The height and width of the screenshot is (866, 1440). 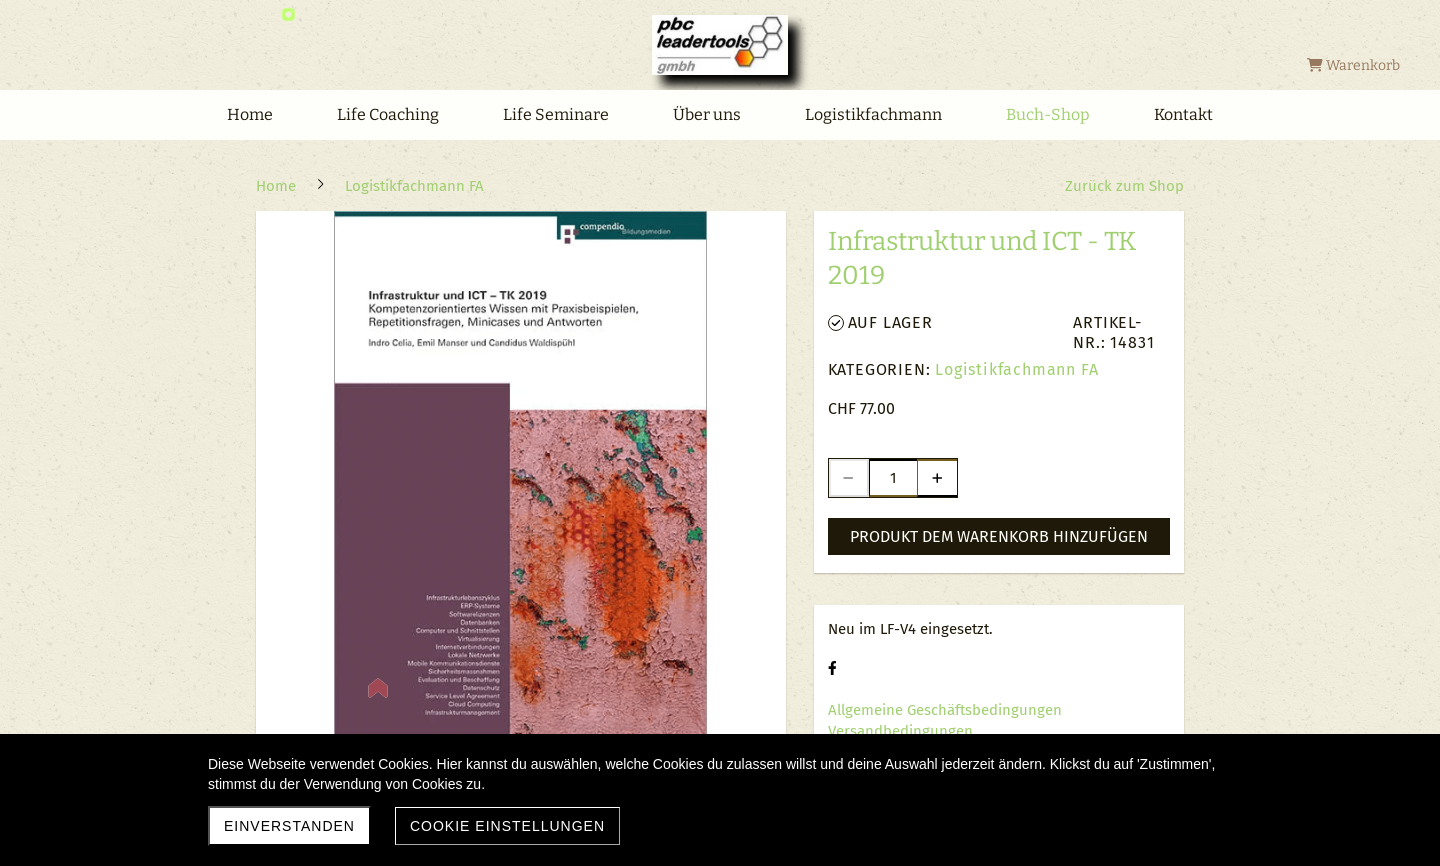 I want to click on upvote or promote content, so click(x=378, y=688).